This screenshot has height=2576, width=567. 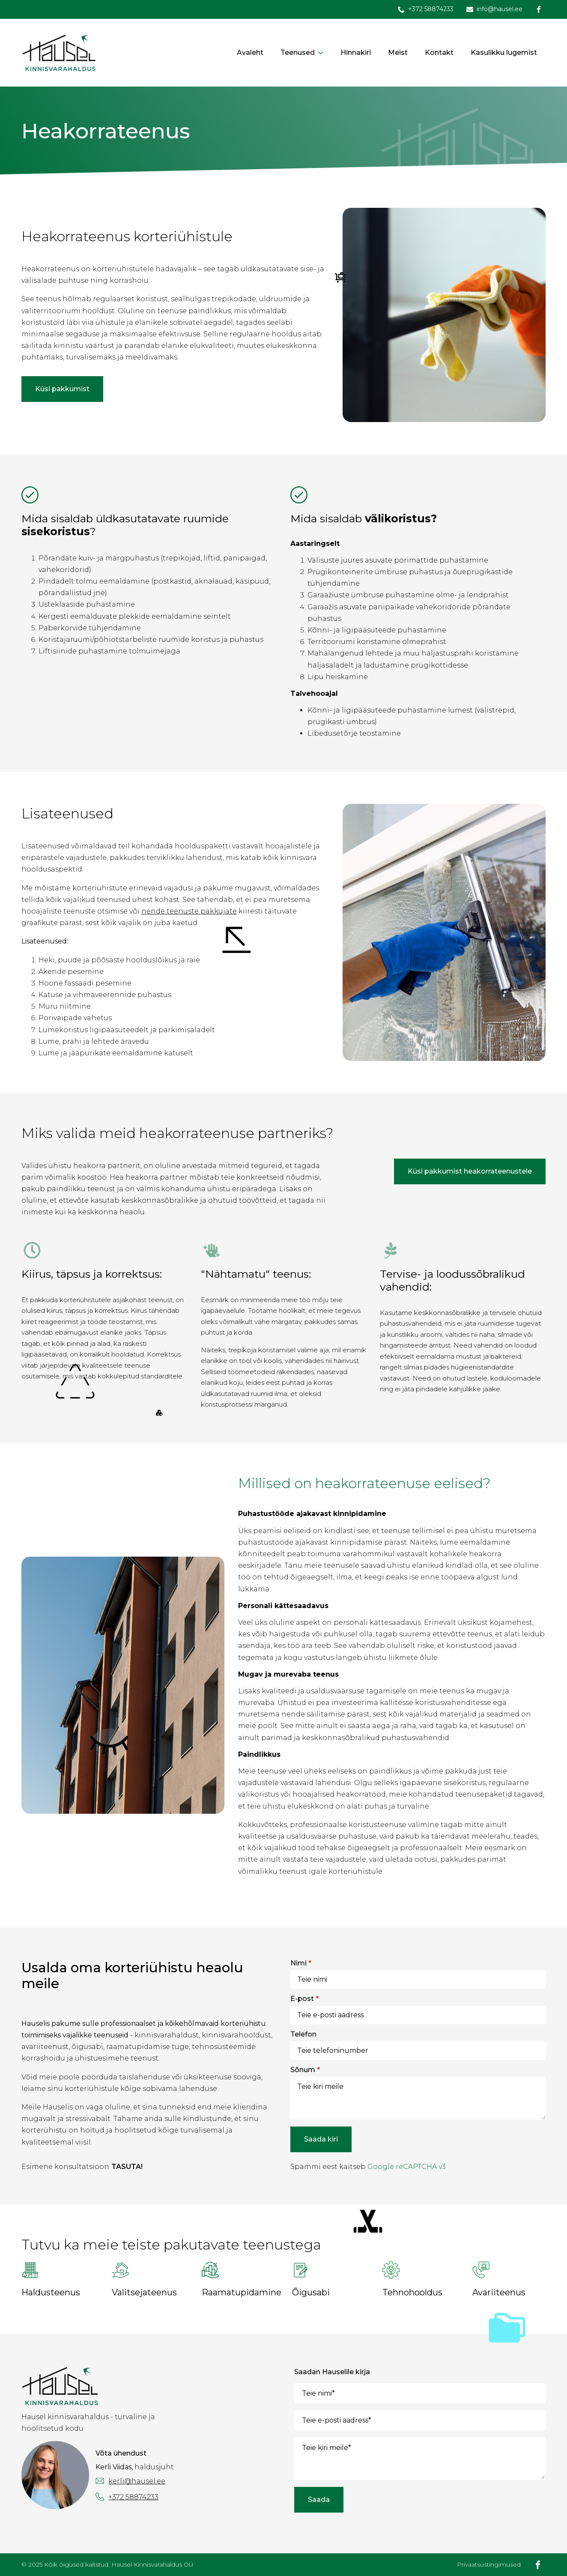 What do you see at coordinates (506, 2327) in the screenshot?
I see `browse all folders` at bounding box center [506, 2327].